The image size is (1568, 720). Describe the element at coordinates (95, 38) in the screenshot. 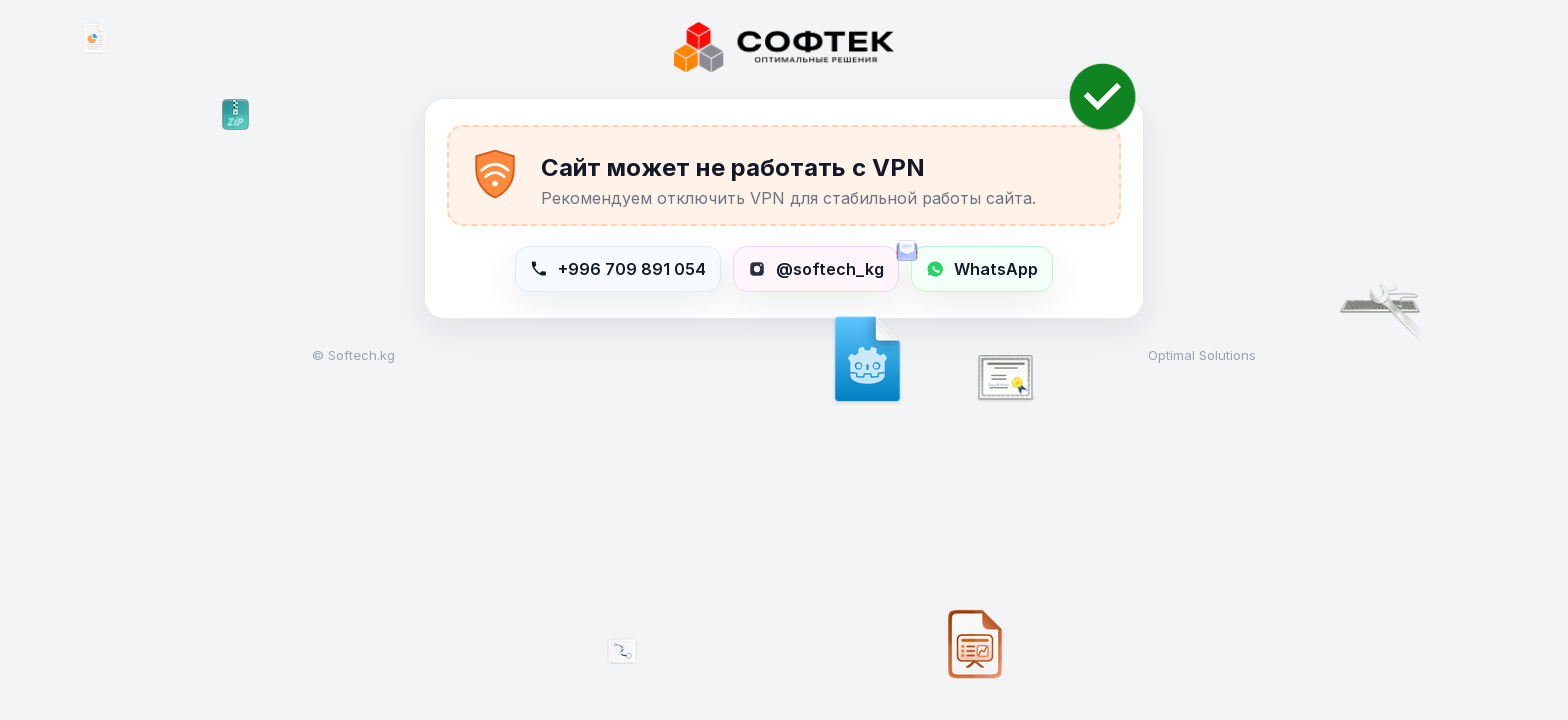

I see `open a presentation file` at that location.